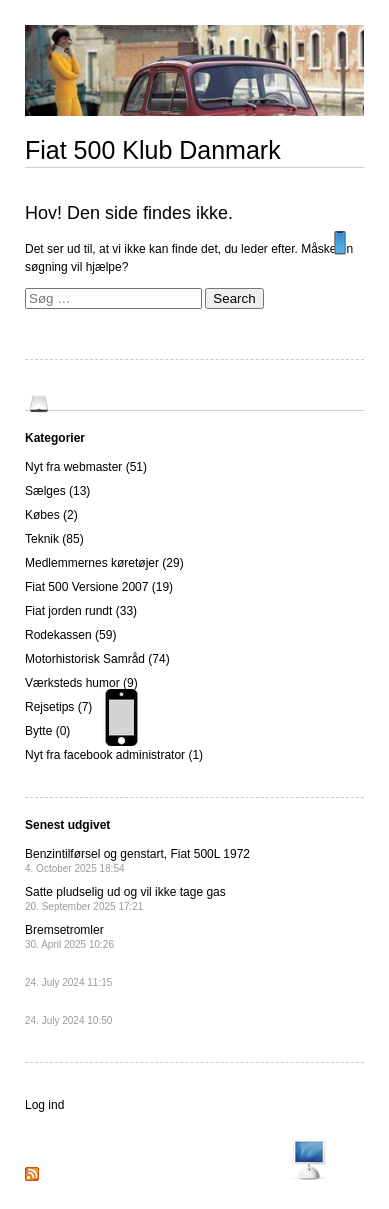 This screenshot has height=1209, width=389. I want to click on represents an iMac G4 device in system settings, so click(309, 1157).